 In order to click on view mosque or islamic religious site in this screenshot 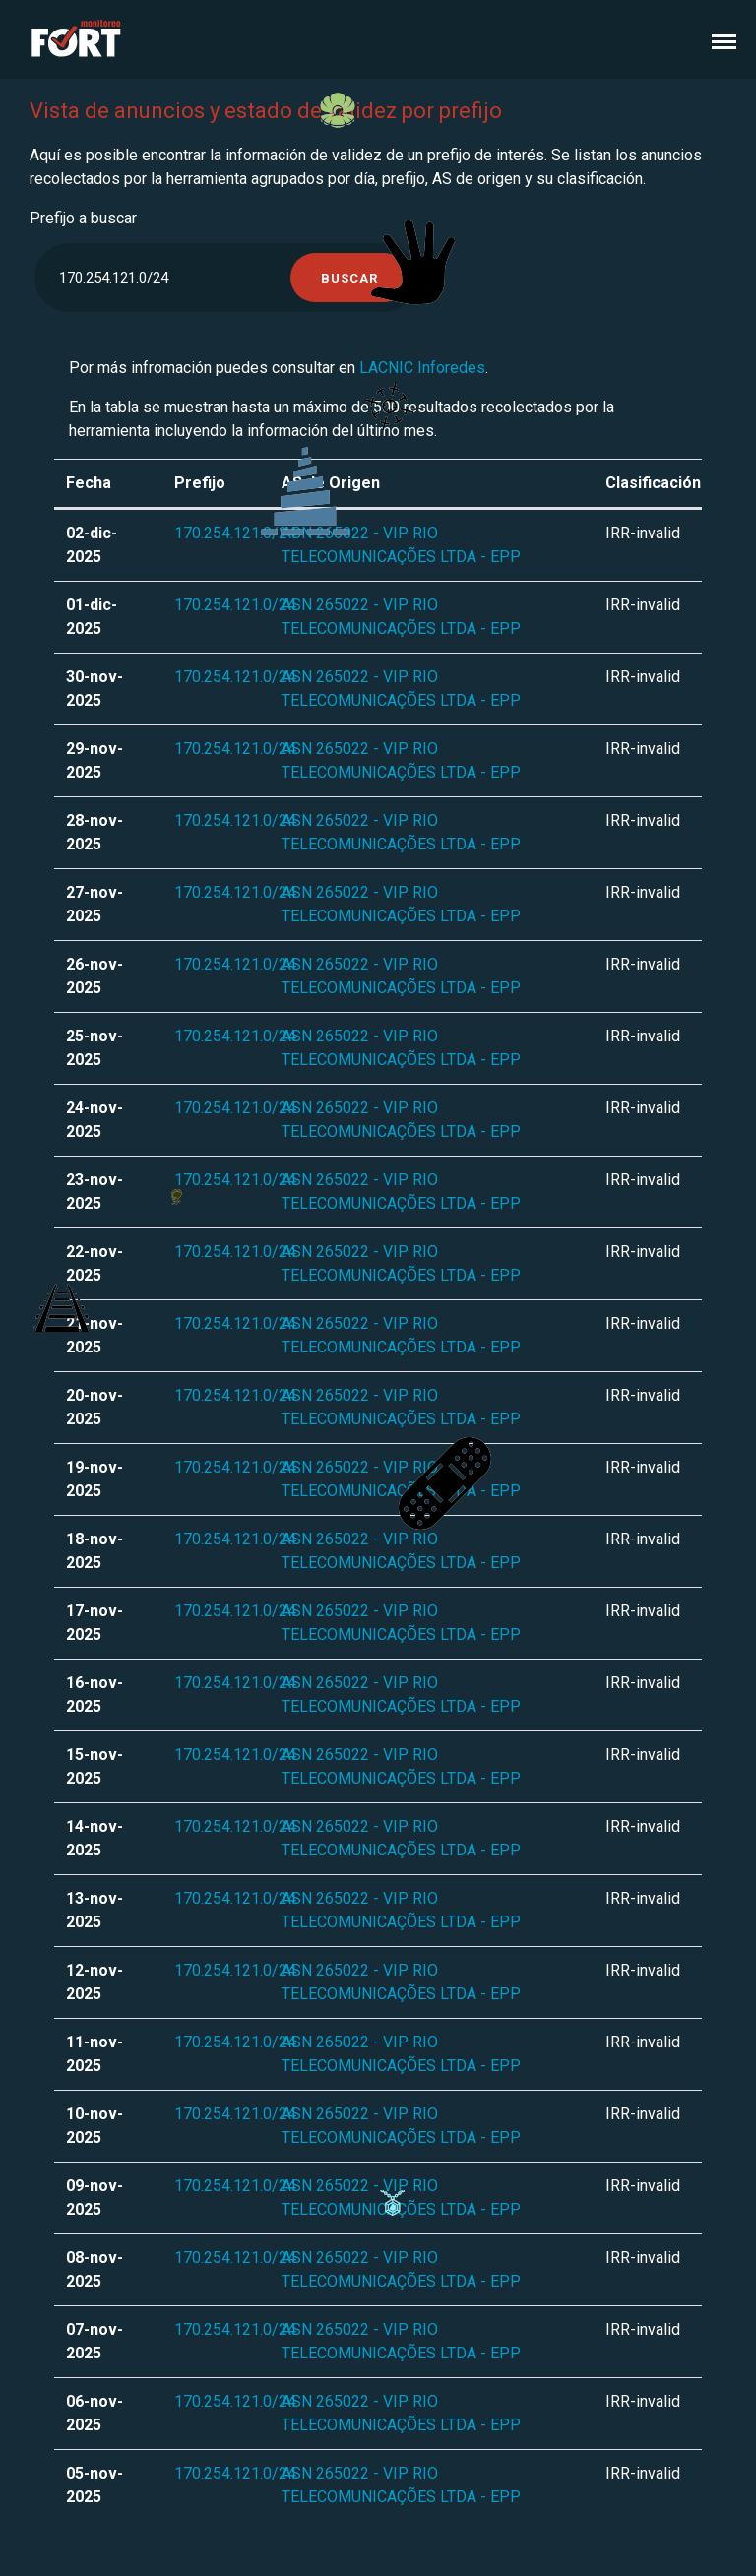, I will do `click(305, 488)`.